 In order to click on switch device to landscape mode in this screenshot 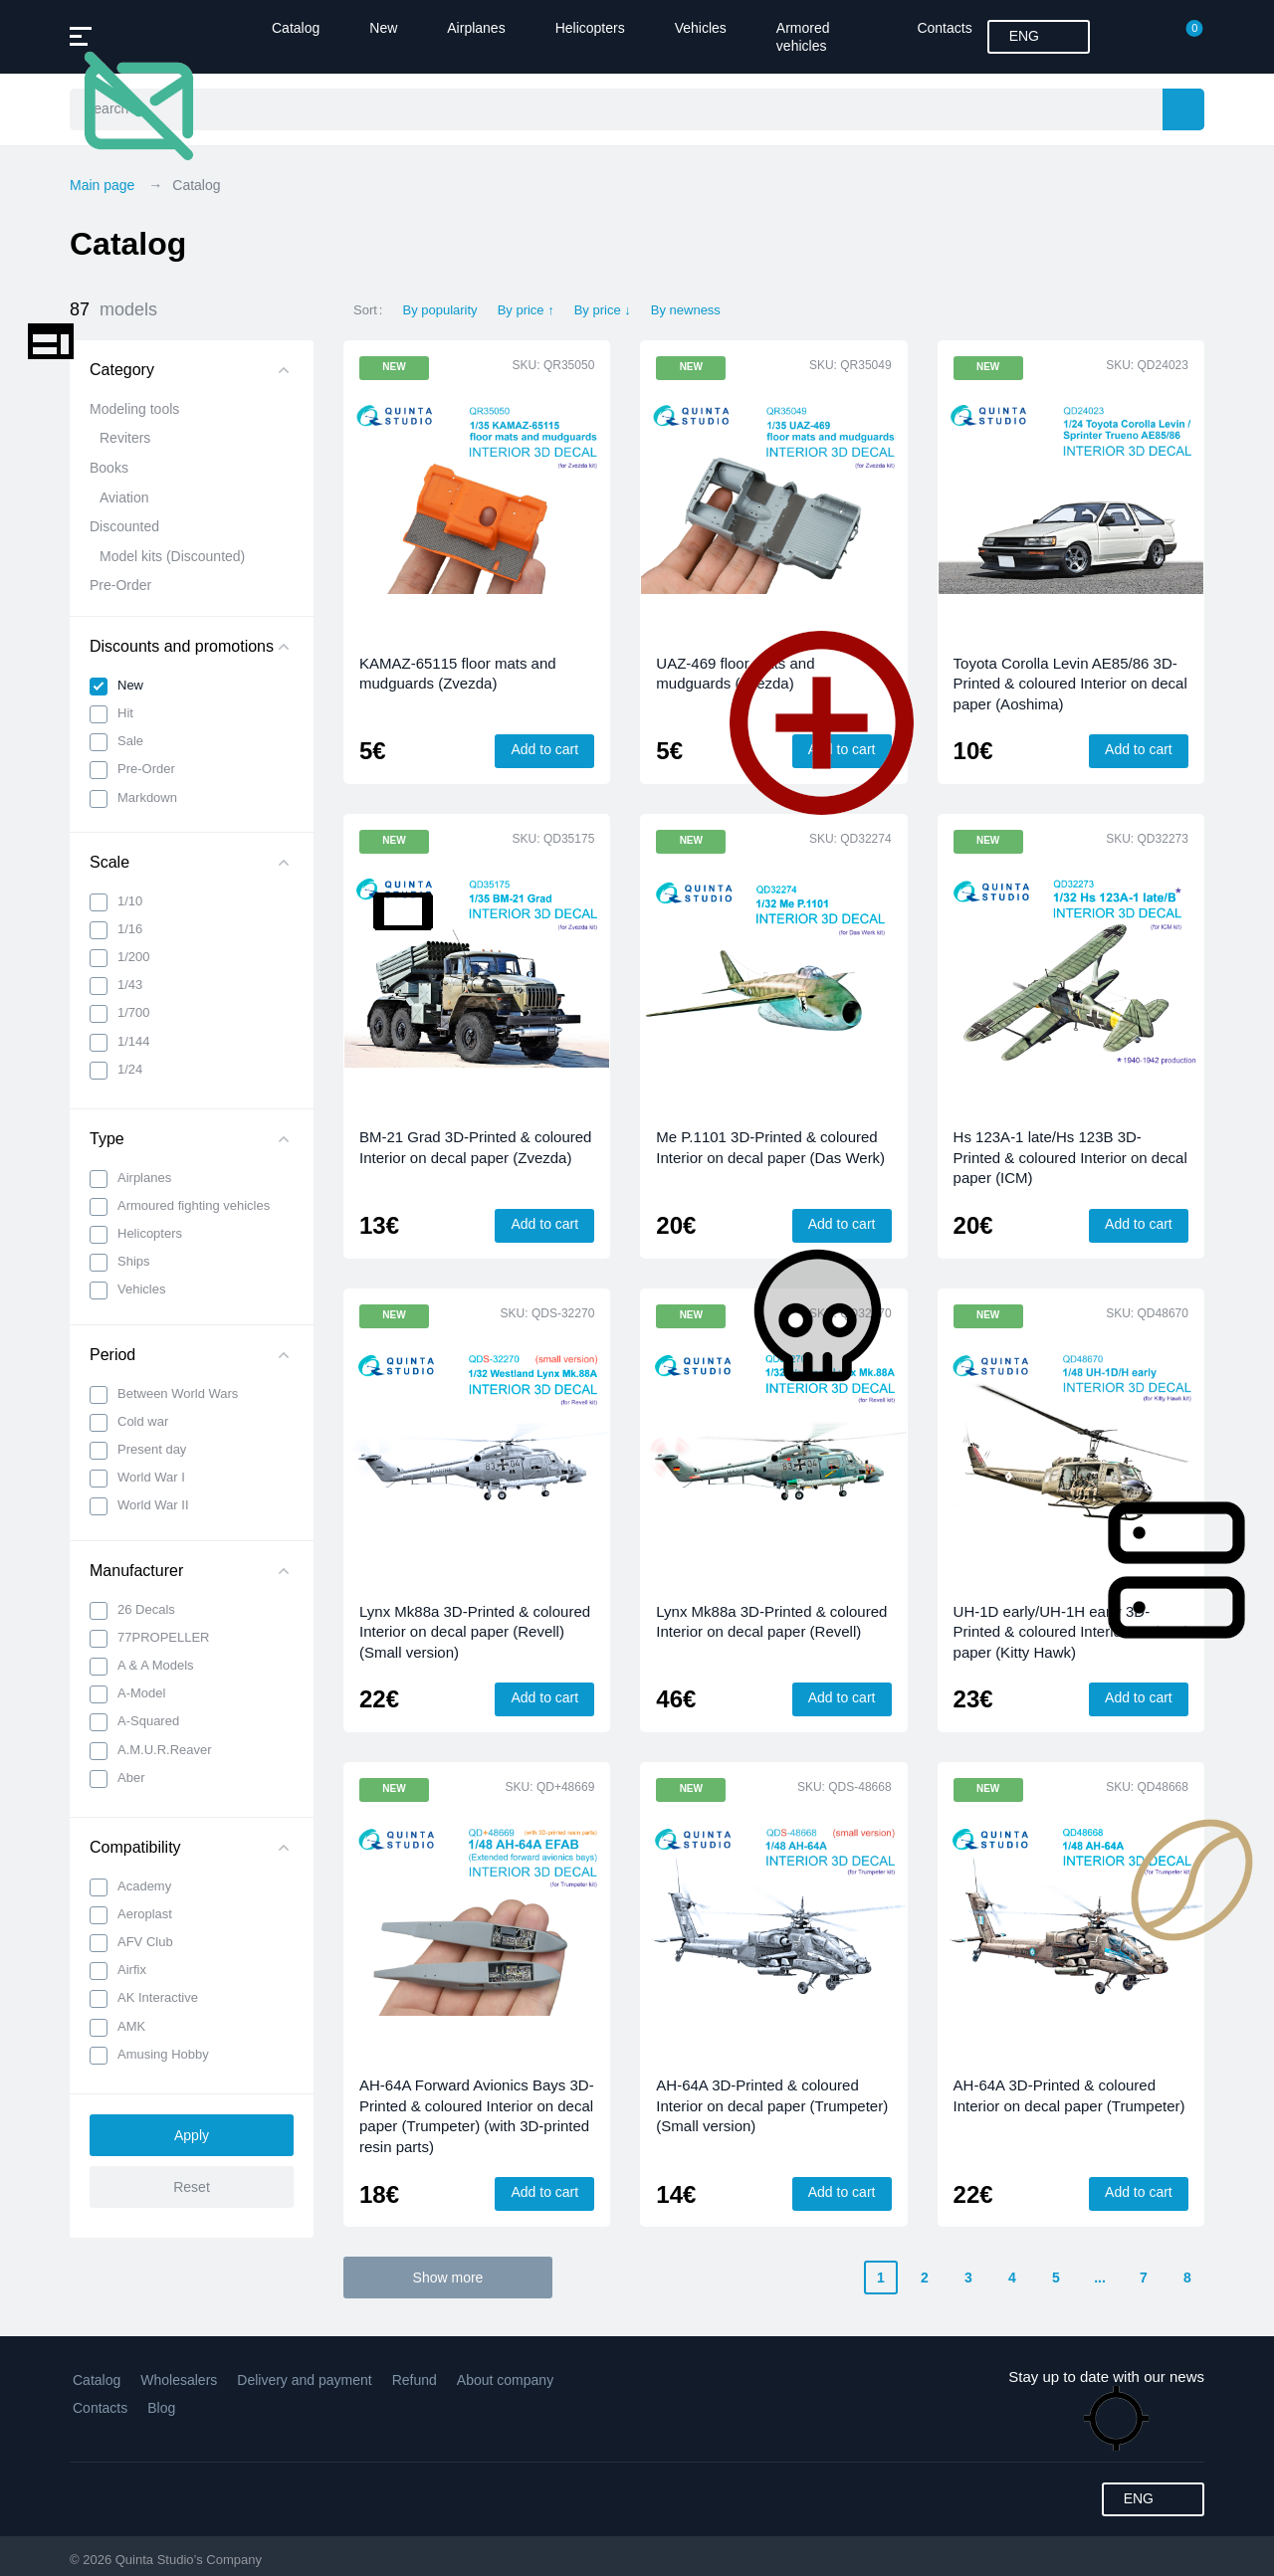, I will do `click(403, 911)`.